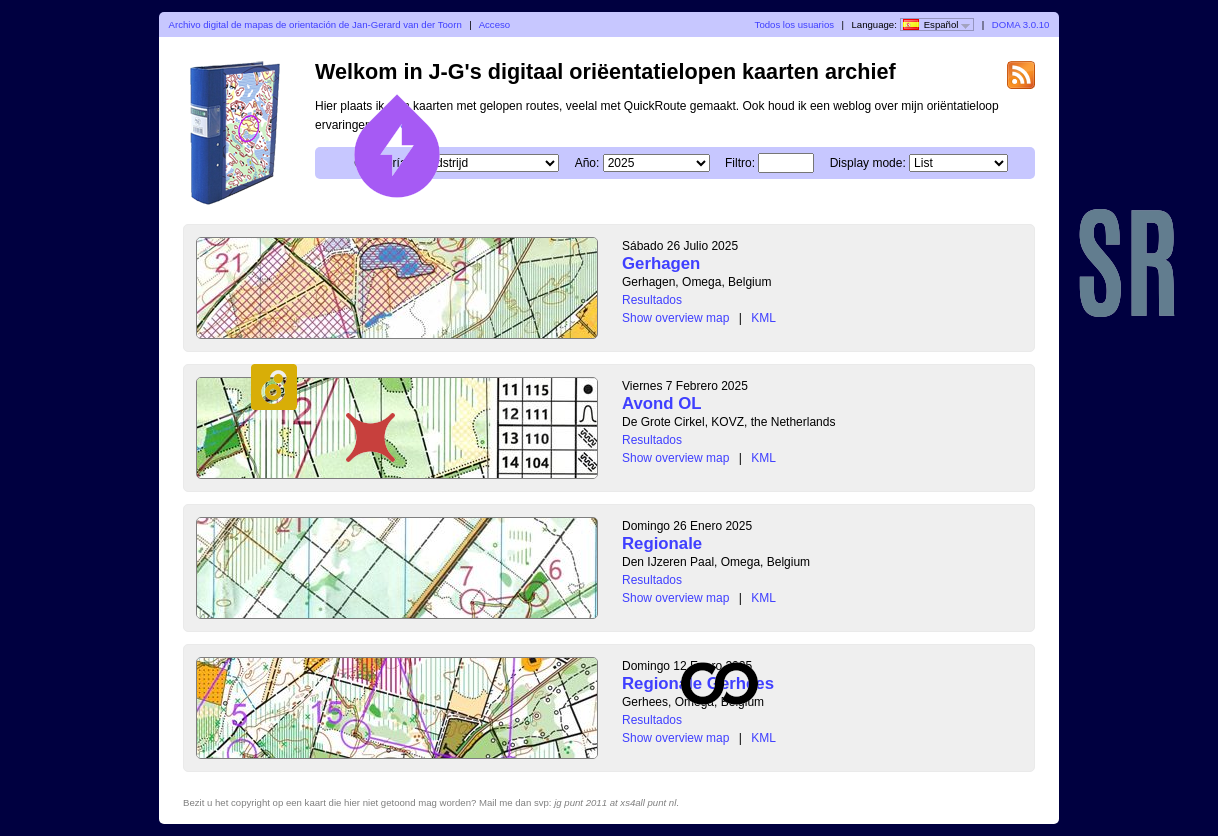  Describe the element at coordinates (370, 437) in the screenshot. I see `nextra documentation framework logo` at that location.